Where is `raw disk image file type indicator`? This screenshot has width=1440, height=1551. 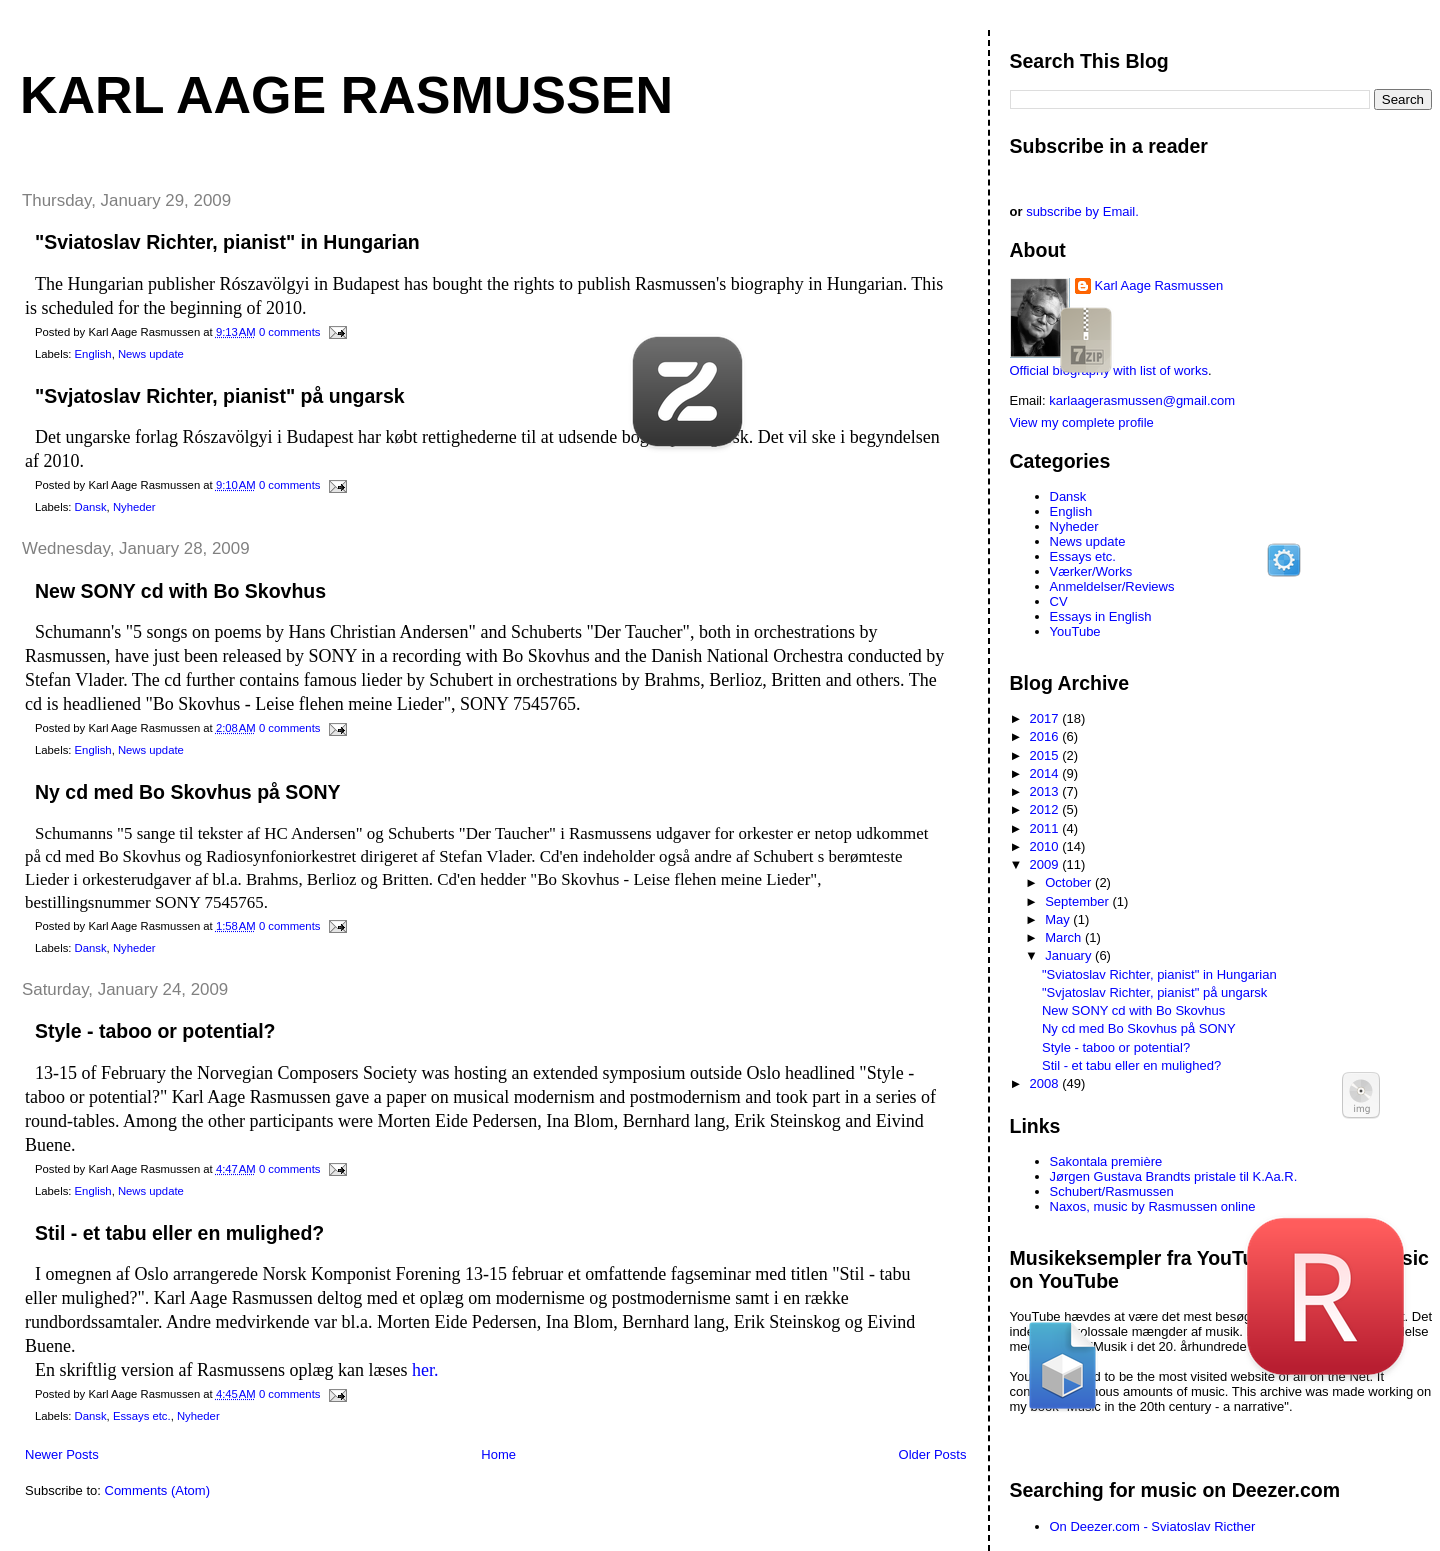 raw disk image file type indicator is located at coordinates (1361, 1095).